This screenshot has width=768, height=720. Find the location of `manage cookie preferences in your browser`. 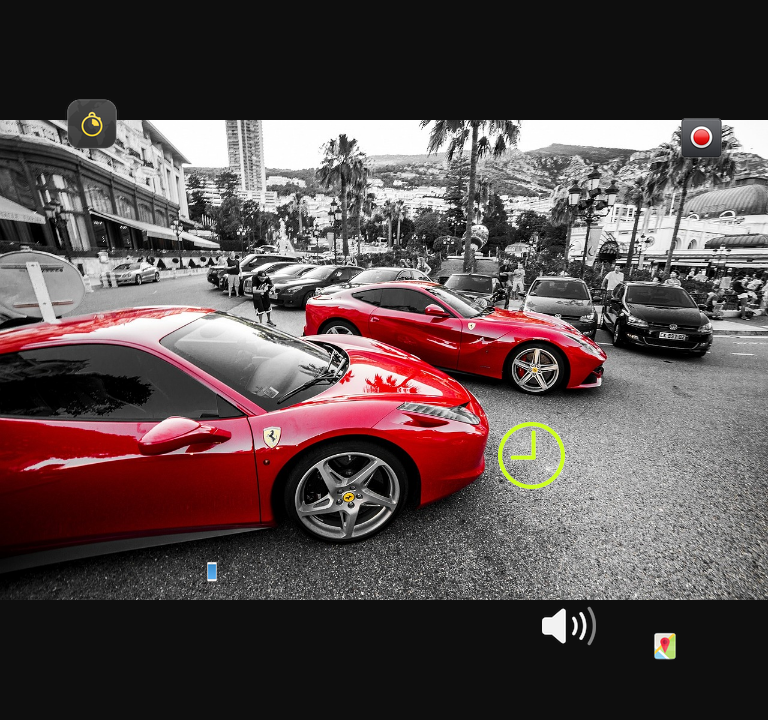

manage cookie preferences in your browser is located at coordinates (92, 125).